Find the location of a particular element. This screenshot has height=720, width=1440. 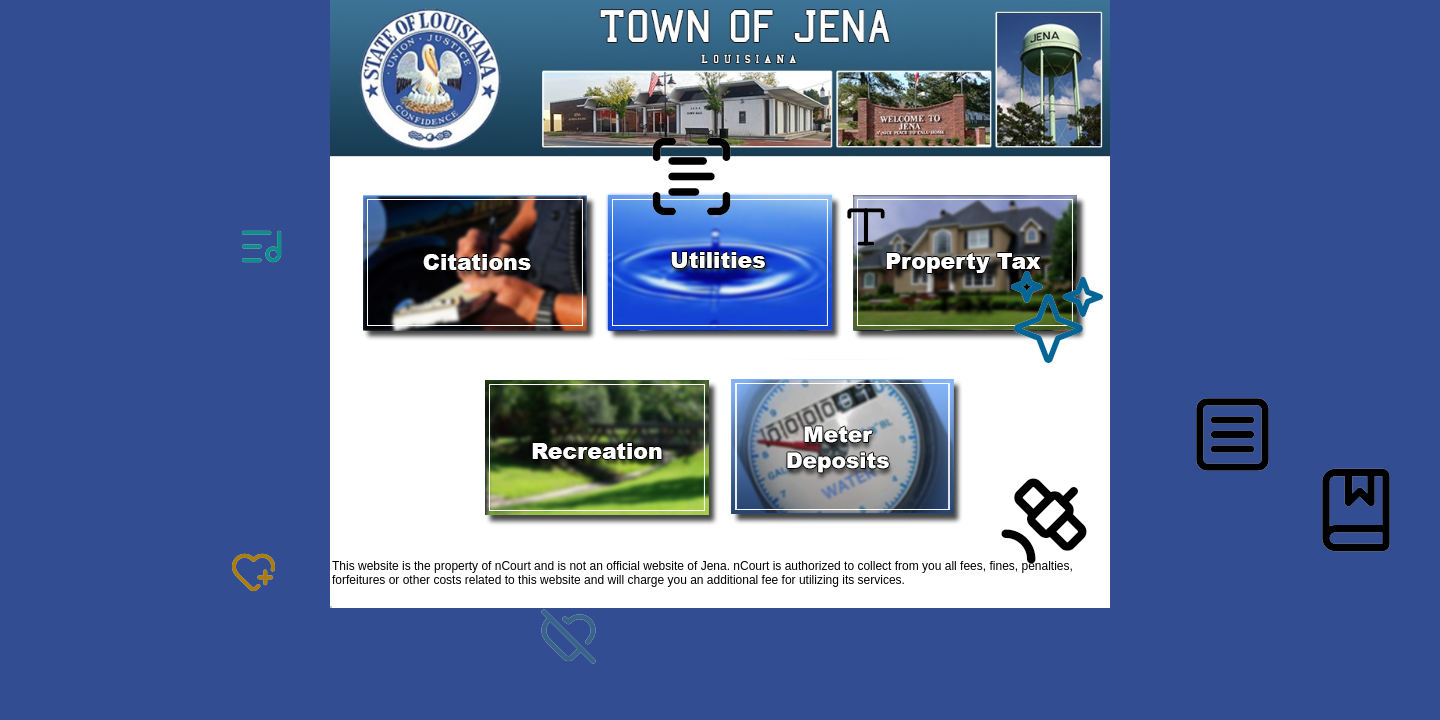

add to favorites is located at coordinates (253, 571).